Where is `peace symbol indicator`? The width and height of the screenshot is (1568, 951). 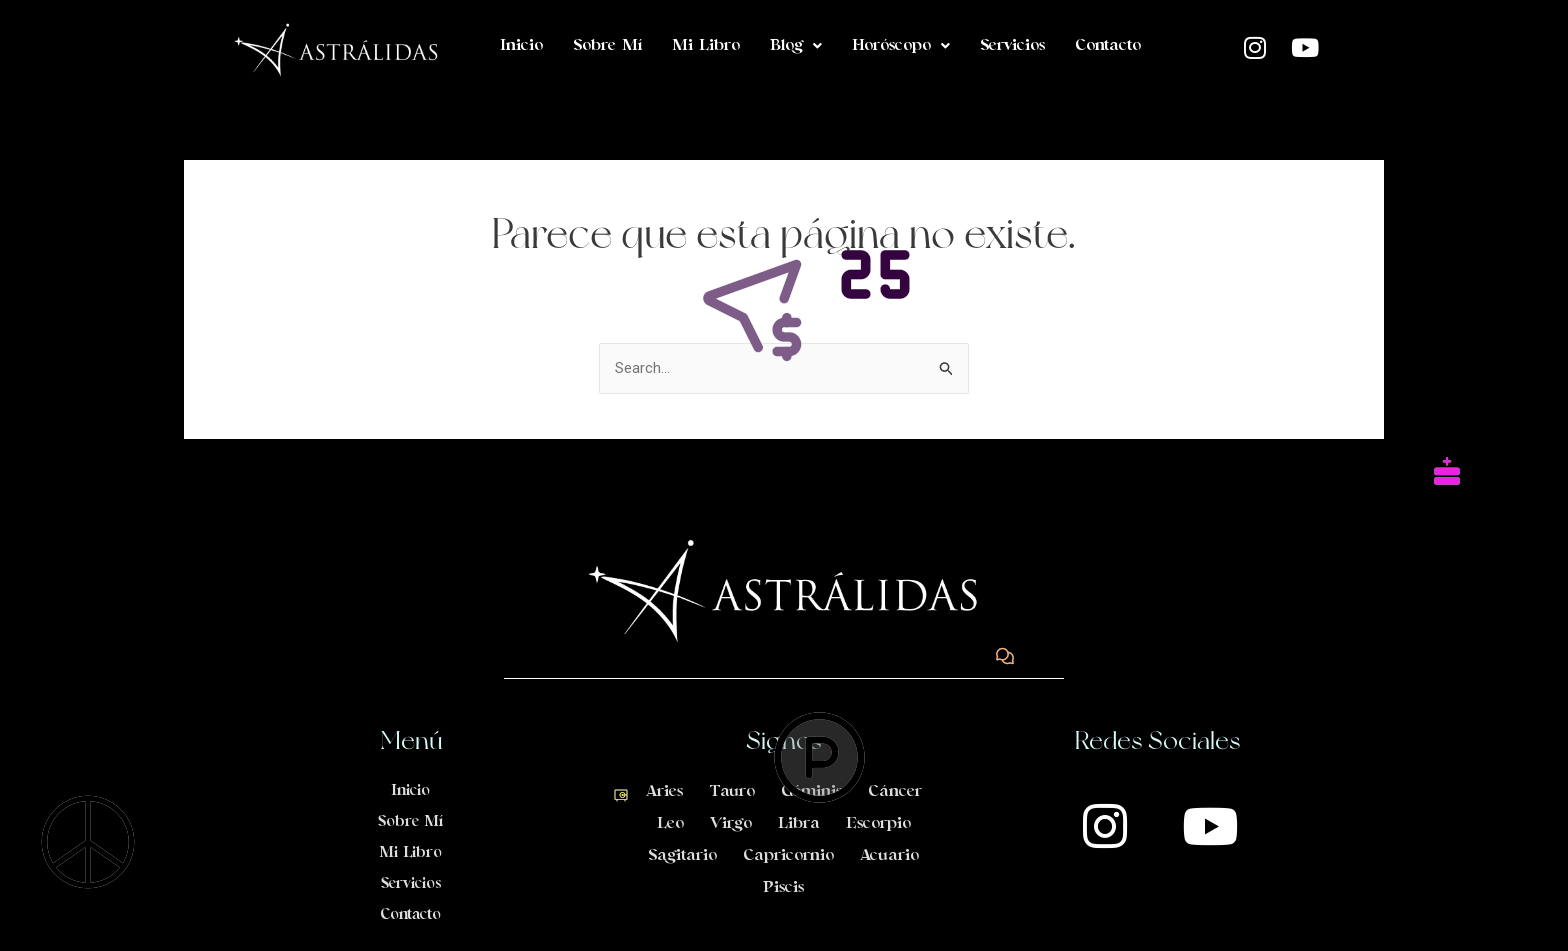 peace symbol indicator is located at coordinates (88, 842).